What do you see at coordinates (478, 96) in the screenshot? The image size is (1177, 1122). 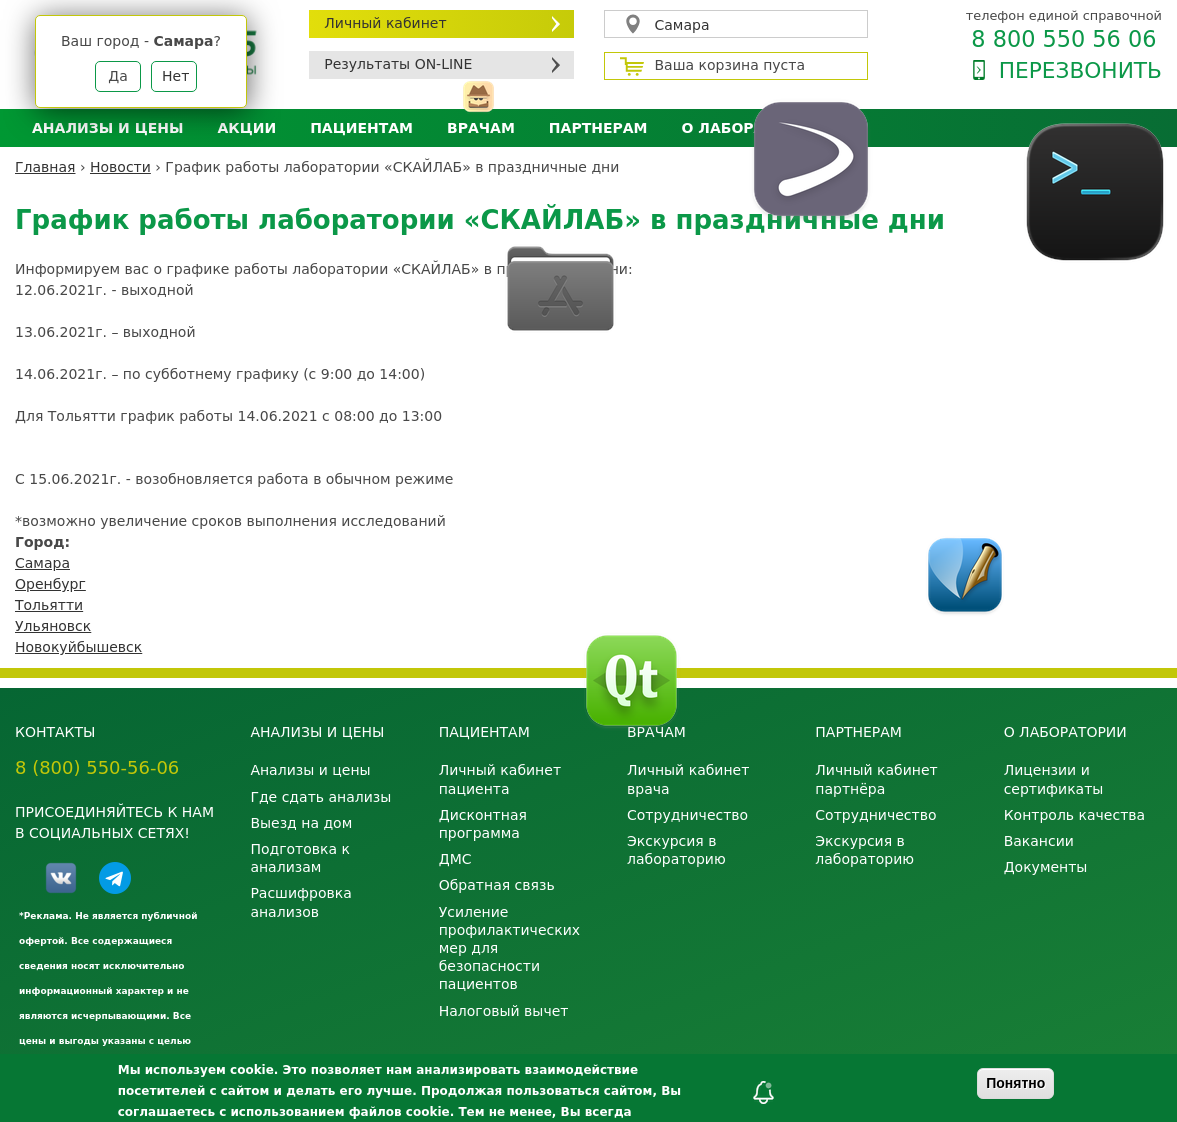 I see `open d-spy application for debugging d-bus` at bounding box center [478, 96].